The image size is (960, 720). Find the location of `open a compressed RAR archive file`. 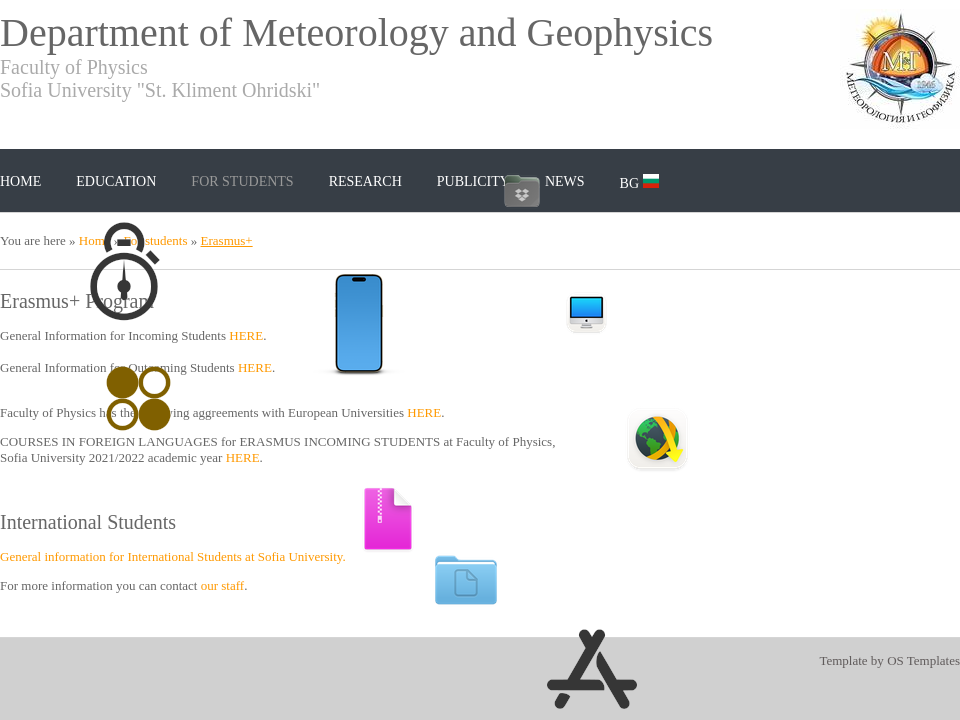

open a compressed RAR archive file is located at coordinates (388, 520).